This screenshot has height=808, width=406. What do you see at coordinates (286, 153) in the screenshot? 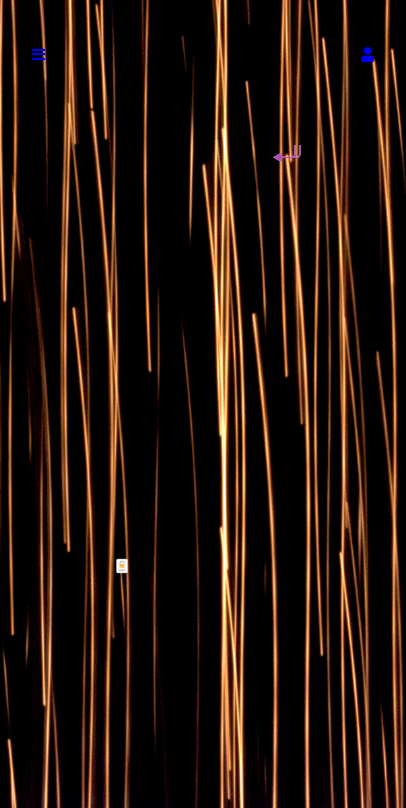
I see `reply to all recipients of an email` at bounding box center [286, 153].